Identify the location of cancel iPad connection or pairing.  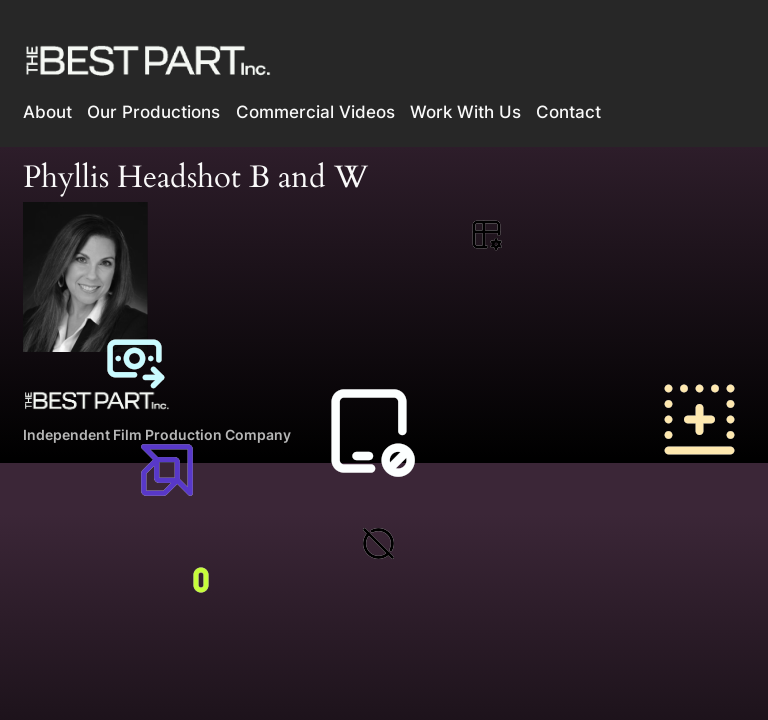
(369, 431).